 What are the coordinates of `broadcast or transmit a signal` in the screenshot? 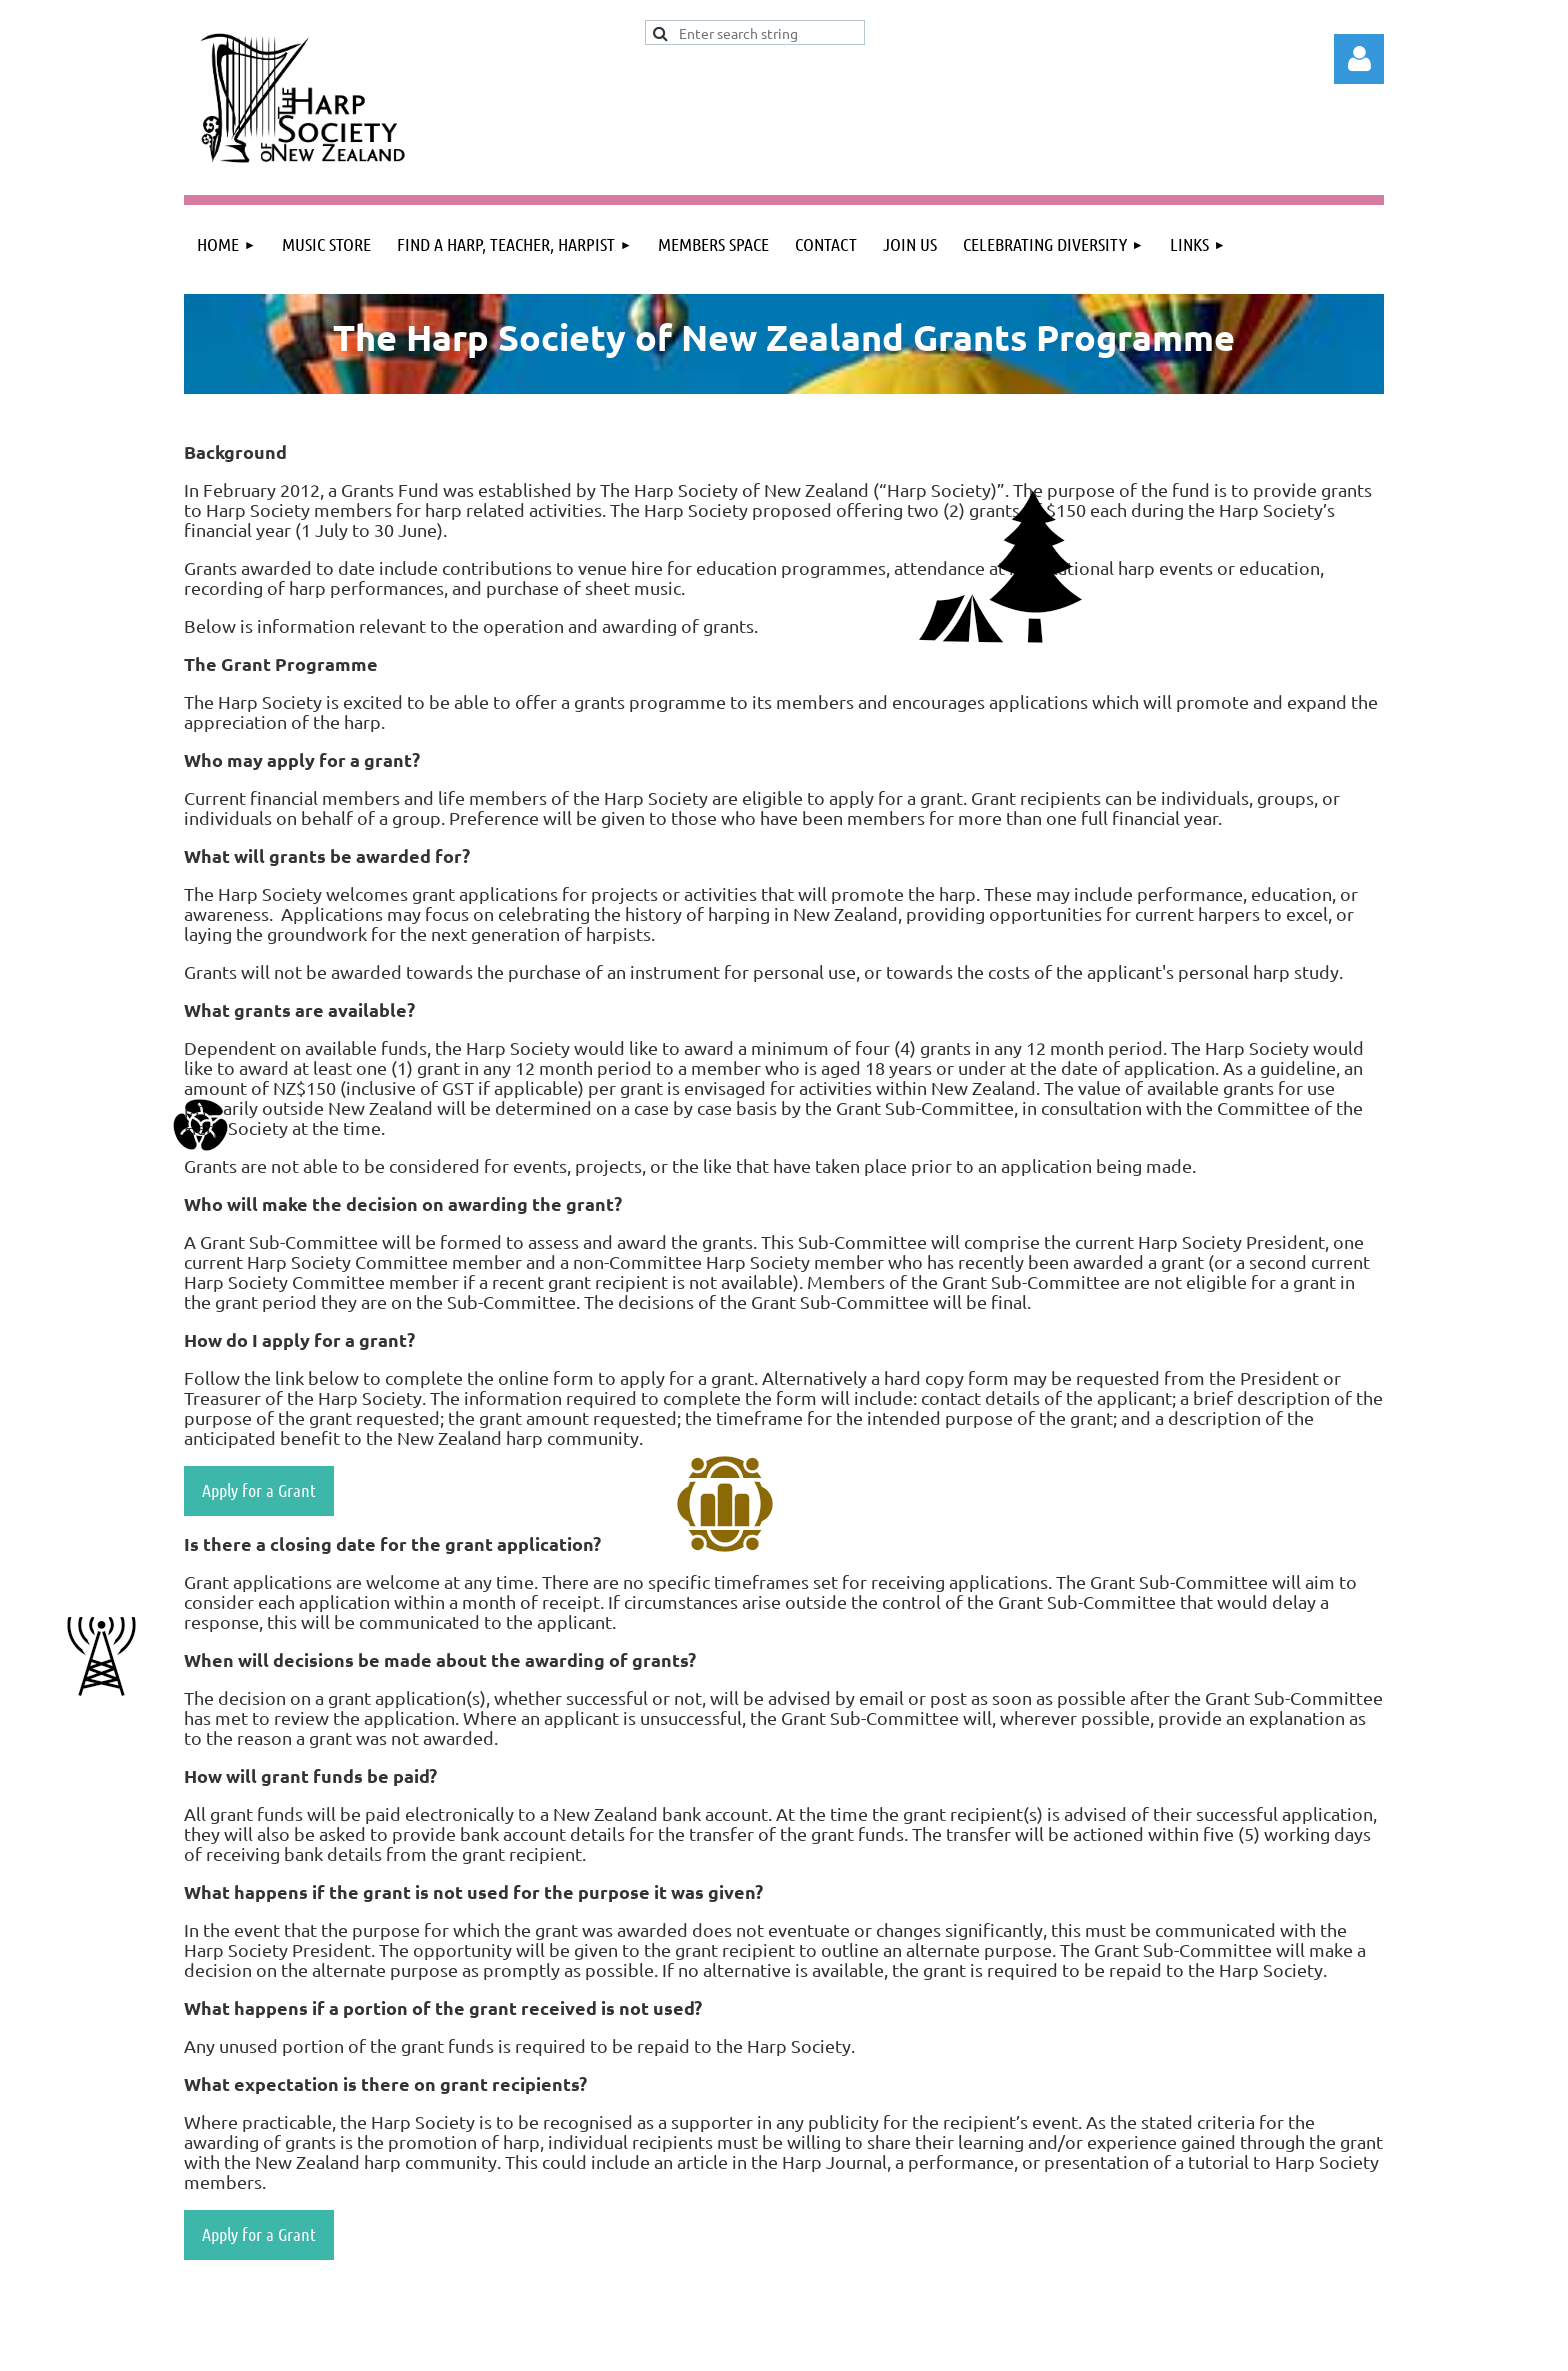 It's located at (101, 1657).